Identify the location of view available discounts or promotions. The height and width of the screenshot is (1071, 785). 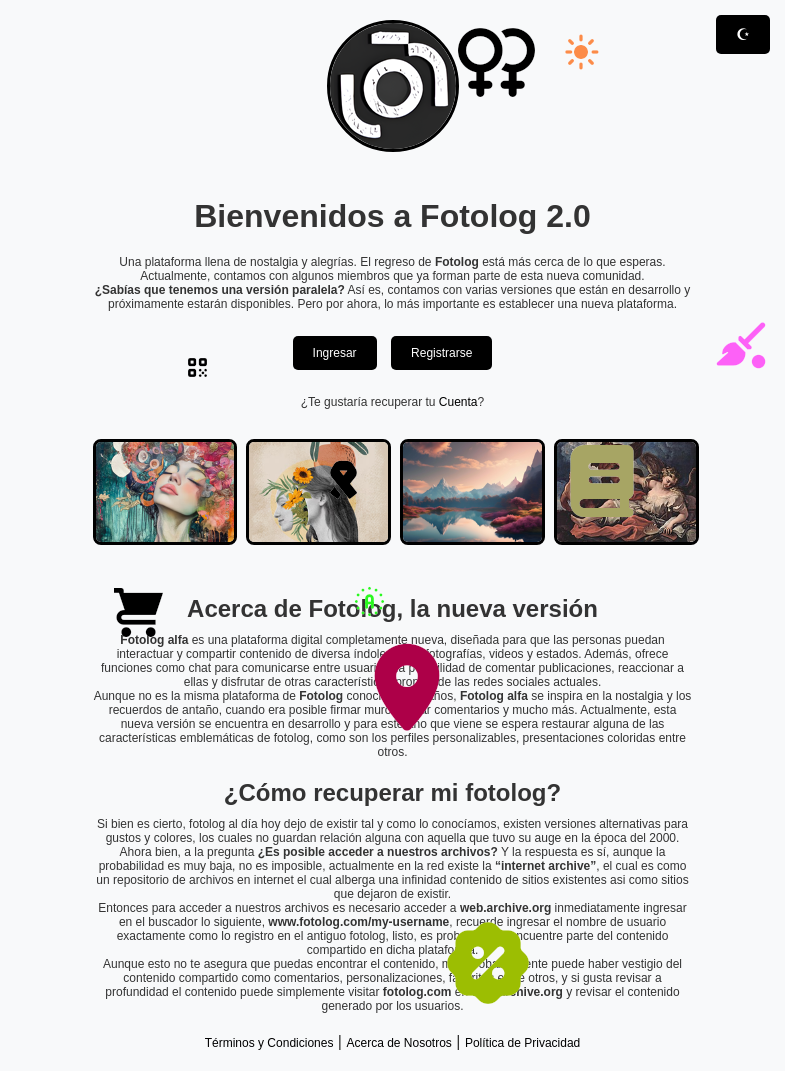
(488, 963).